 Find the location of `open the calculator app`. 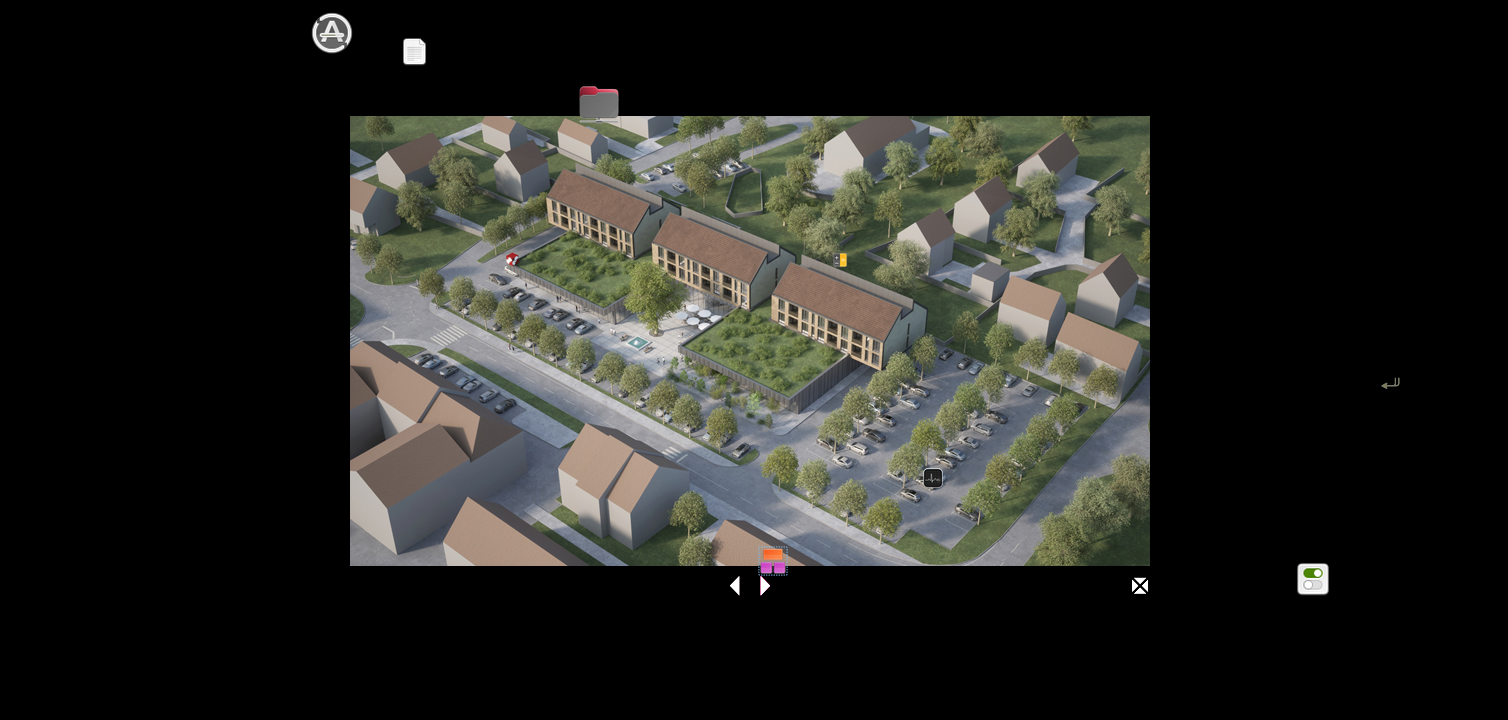

open the calculator app is located at coordinates (840, 260).